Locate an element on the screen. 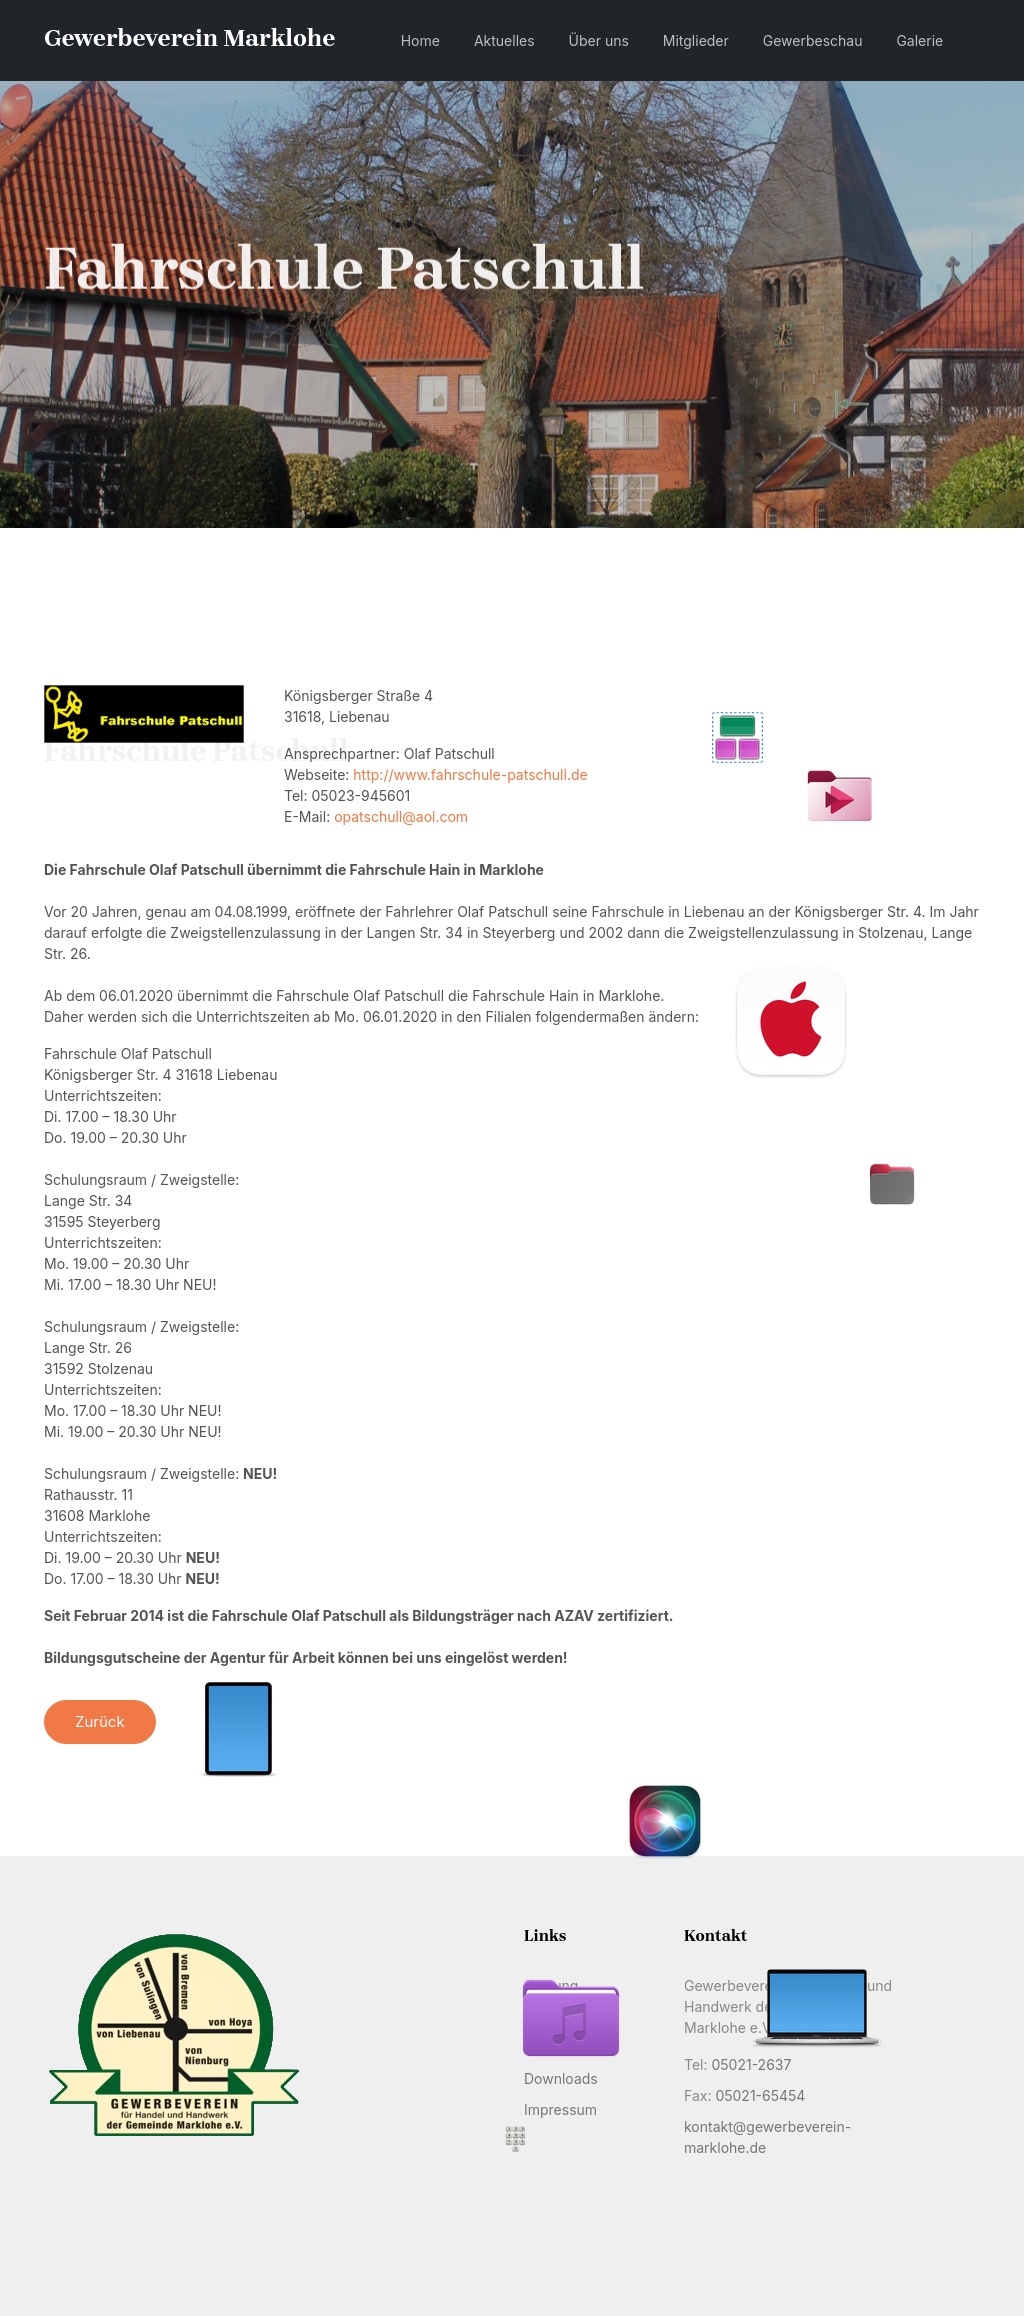  go to the first item in a list or sequence is located at coordinates (852, 404).